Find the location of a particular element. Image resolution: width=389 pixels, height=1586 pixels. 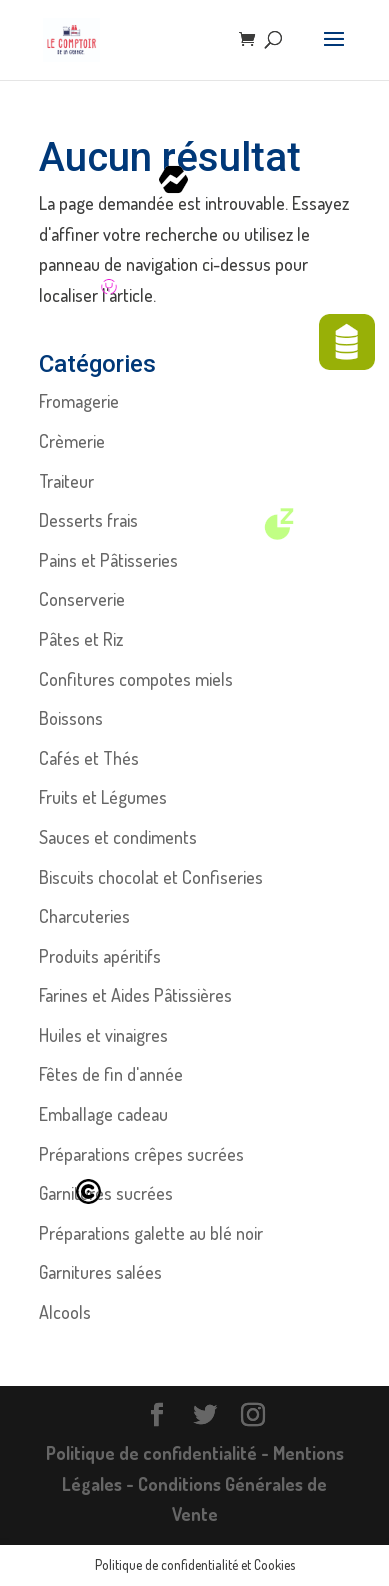

bity cryptocurrency exchange logo is located at coordinates (109, 287).